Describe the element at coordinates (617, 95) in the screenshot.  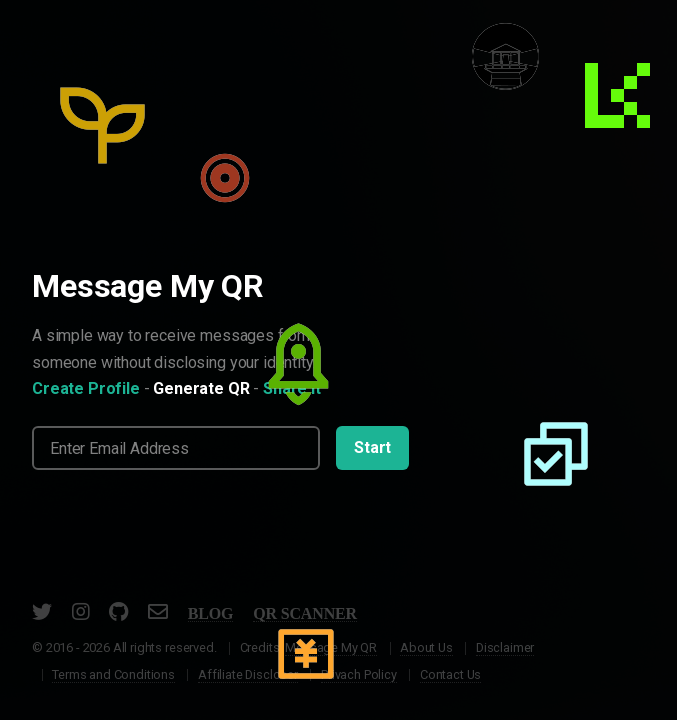
I see `livekit logo - real-time audio/video platform branding` at that location.